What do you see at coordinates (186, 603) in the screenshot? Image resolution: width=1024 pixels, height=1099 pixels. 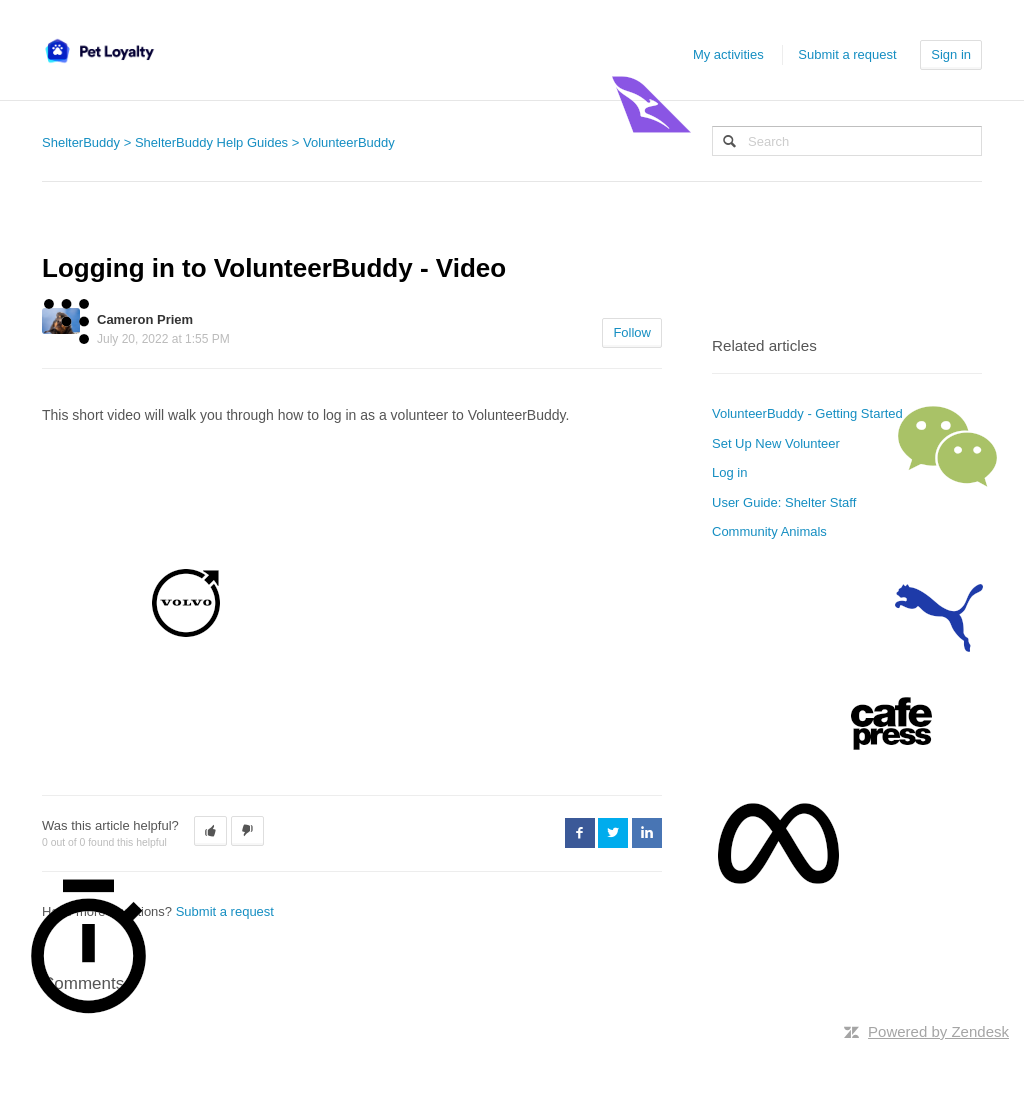 I see `Volvo brand logo` at bounding box center [186, 603].